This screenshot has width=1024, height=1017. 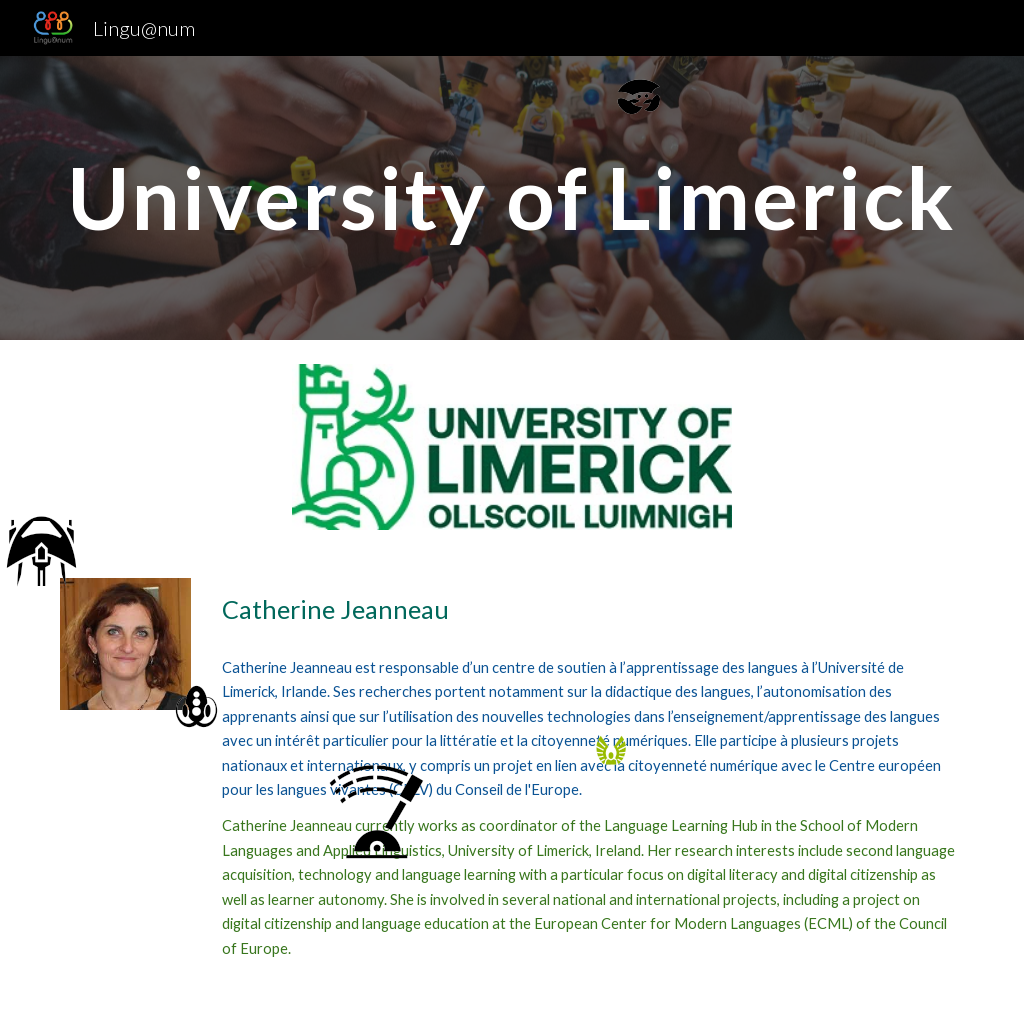 I want to click on toggle a game setting or control, so click(x=377, y=810).